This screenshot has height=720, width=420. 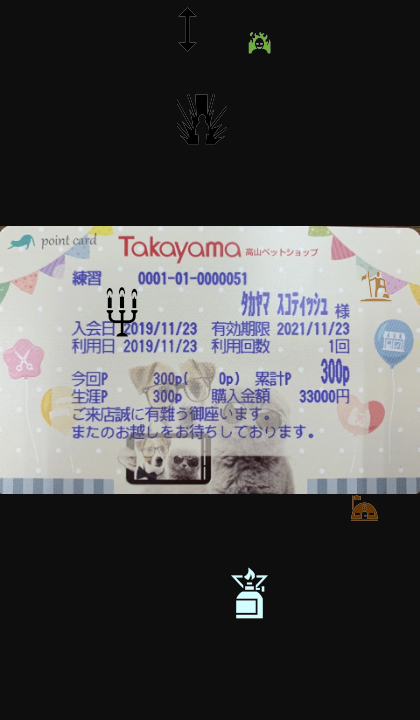 I want to click on access military barracks or troop housing, so click(x=364, y=508).